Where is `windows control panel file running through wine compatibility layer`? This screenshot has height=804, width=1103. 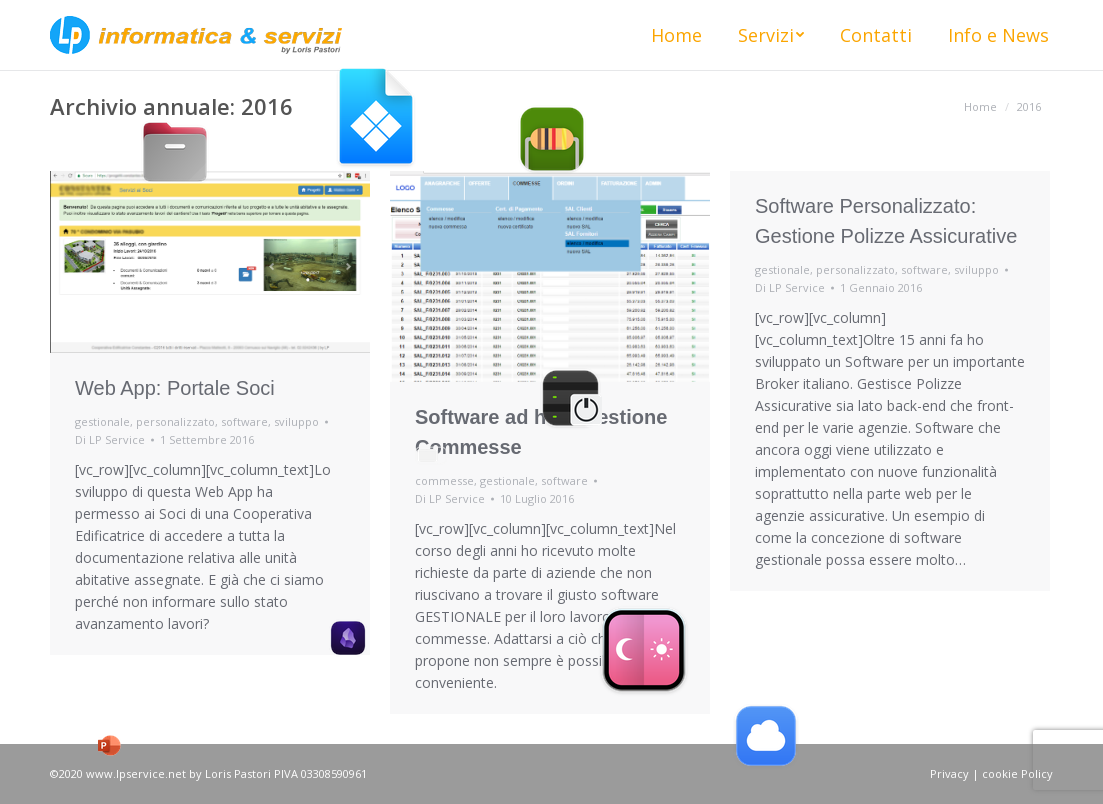 windows control panel file running through wine compatibility layer is located at coordinates (376, 118).